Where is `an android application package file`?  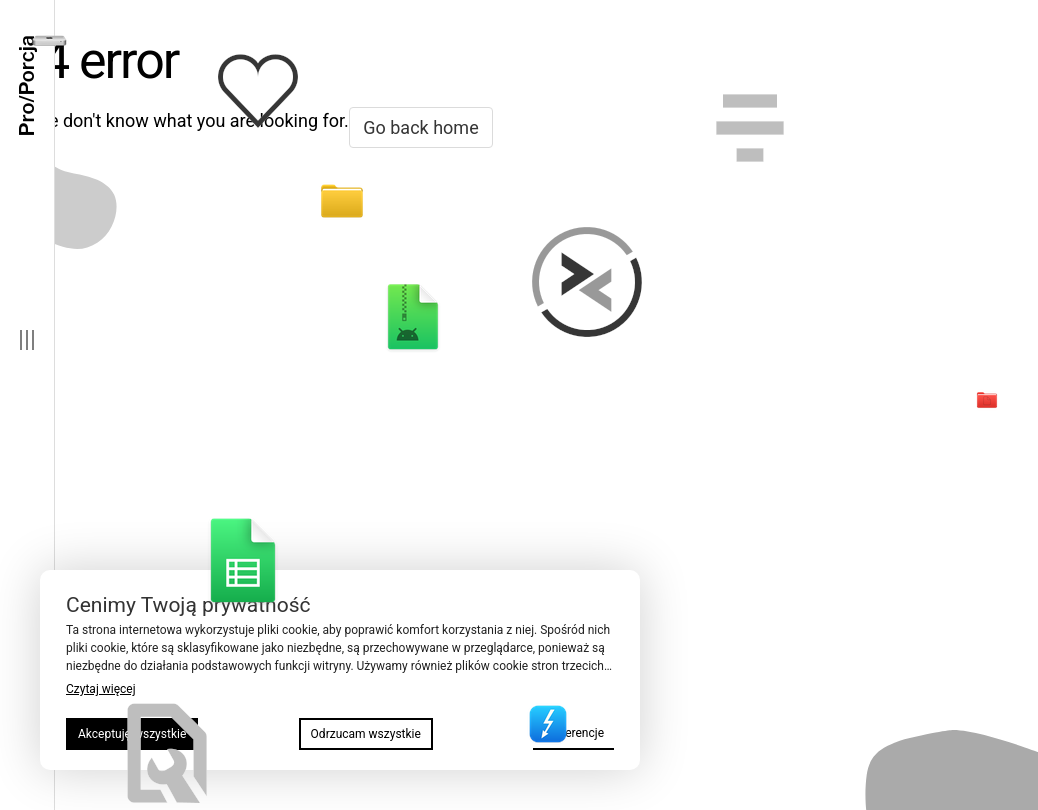
an android application package file is located at coordinates (413, 318).